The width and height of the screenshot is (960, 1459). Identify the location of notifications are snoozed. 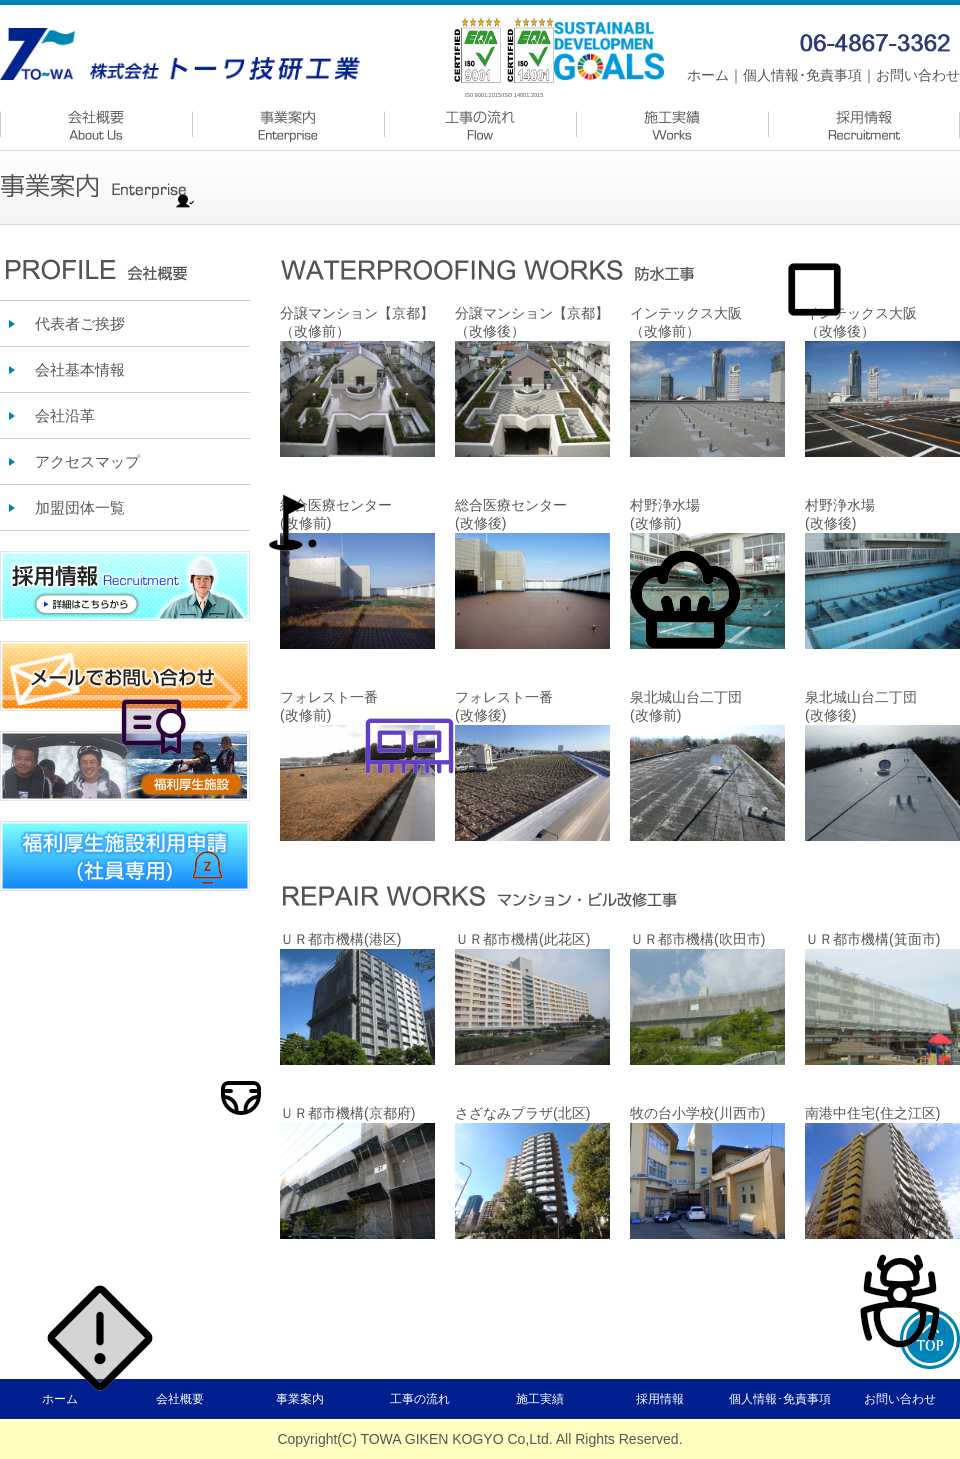
(207, 867).